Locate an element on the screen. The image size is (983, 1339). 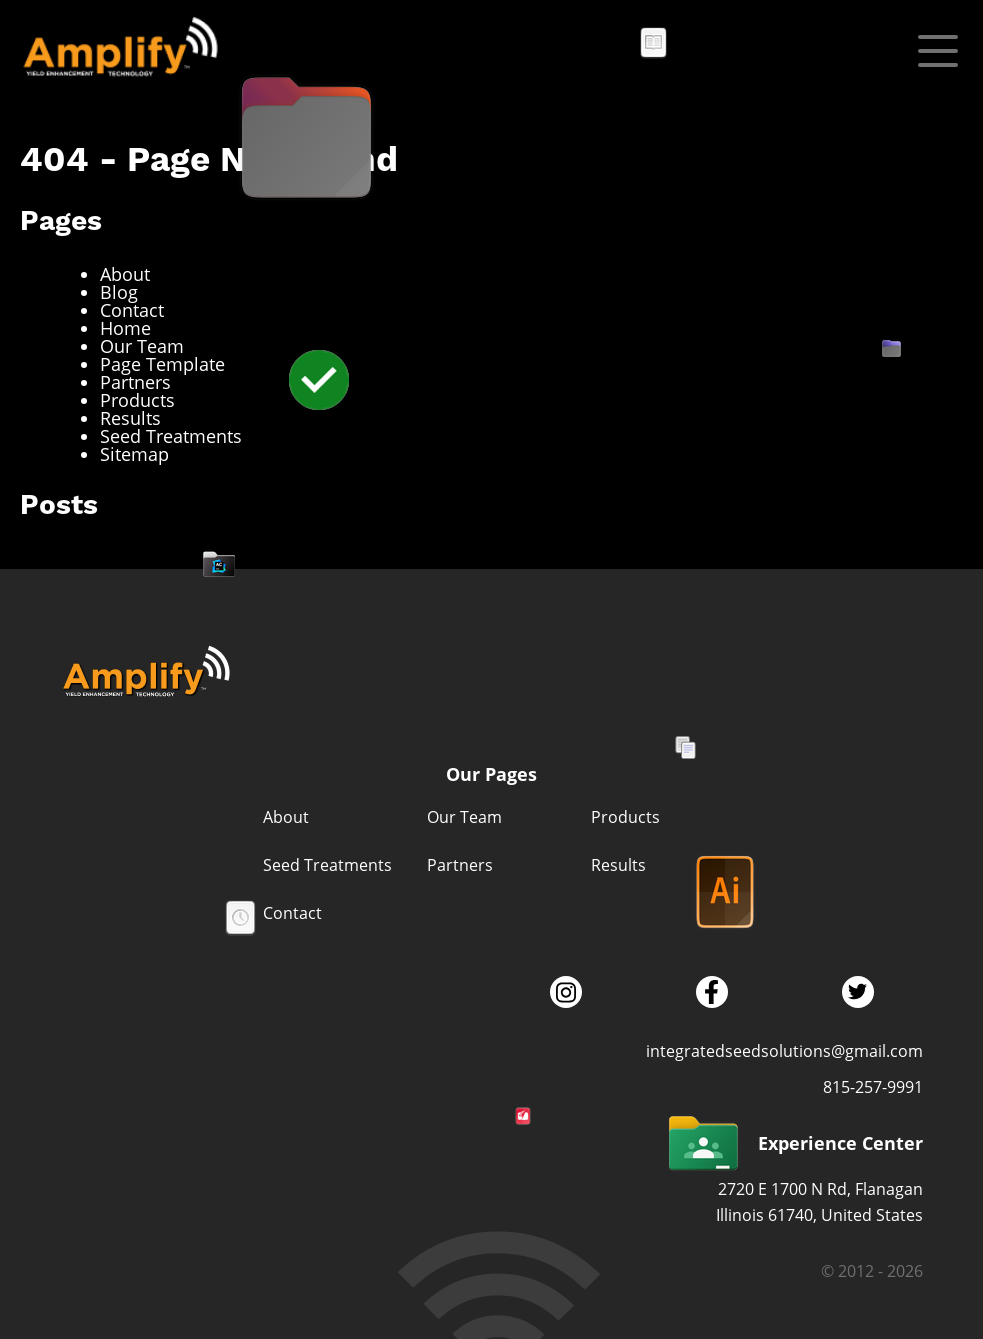
open an Adobe Illustrator file is located at coordinates (725, 892).